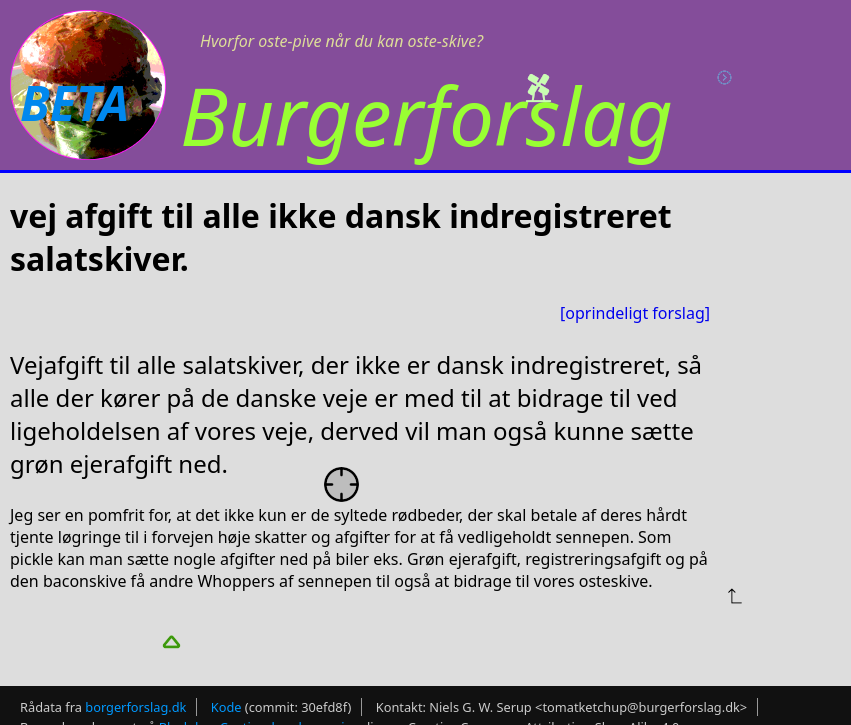  What do you see at coordinates (724, 77) in the screenshot?
I see `go to next item or step` at bounding box center [724, 77].